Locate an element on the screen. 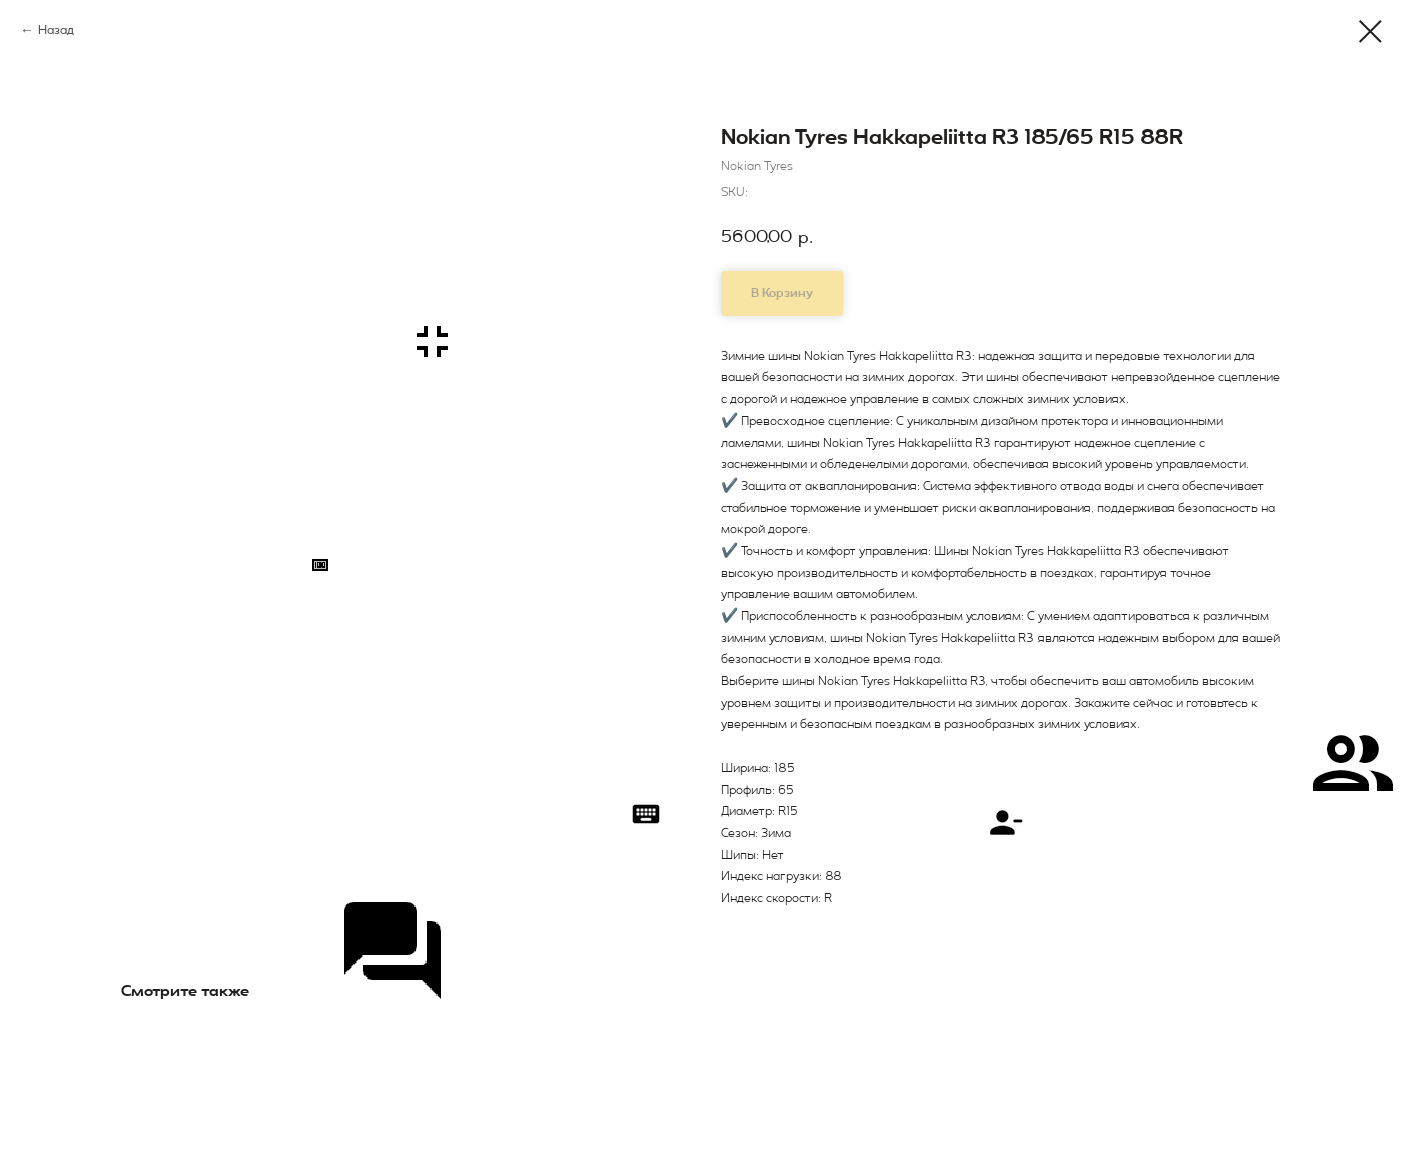  remove a contact or friend is located at coordinates (1005, 822).